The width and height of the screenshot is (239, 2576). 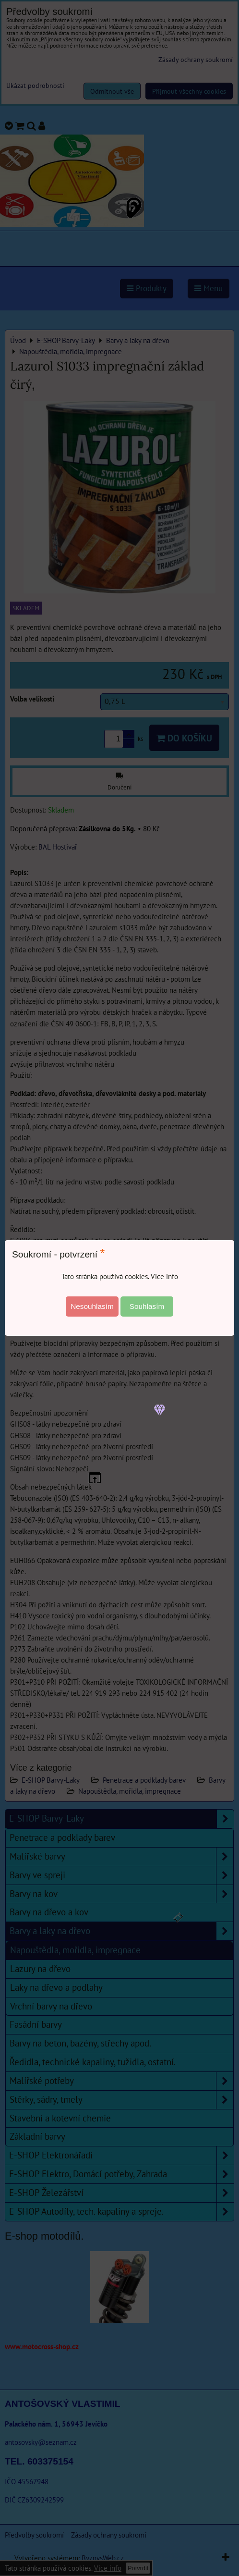 I want to click on view your tickets or passes, so click(x=178, y=1917).